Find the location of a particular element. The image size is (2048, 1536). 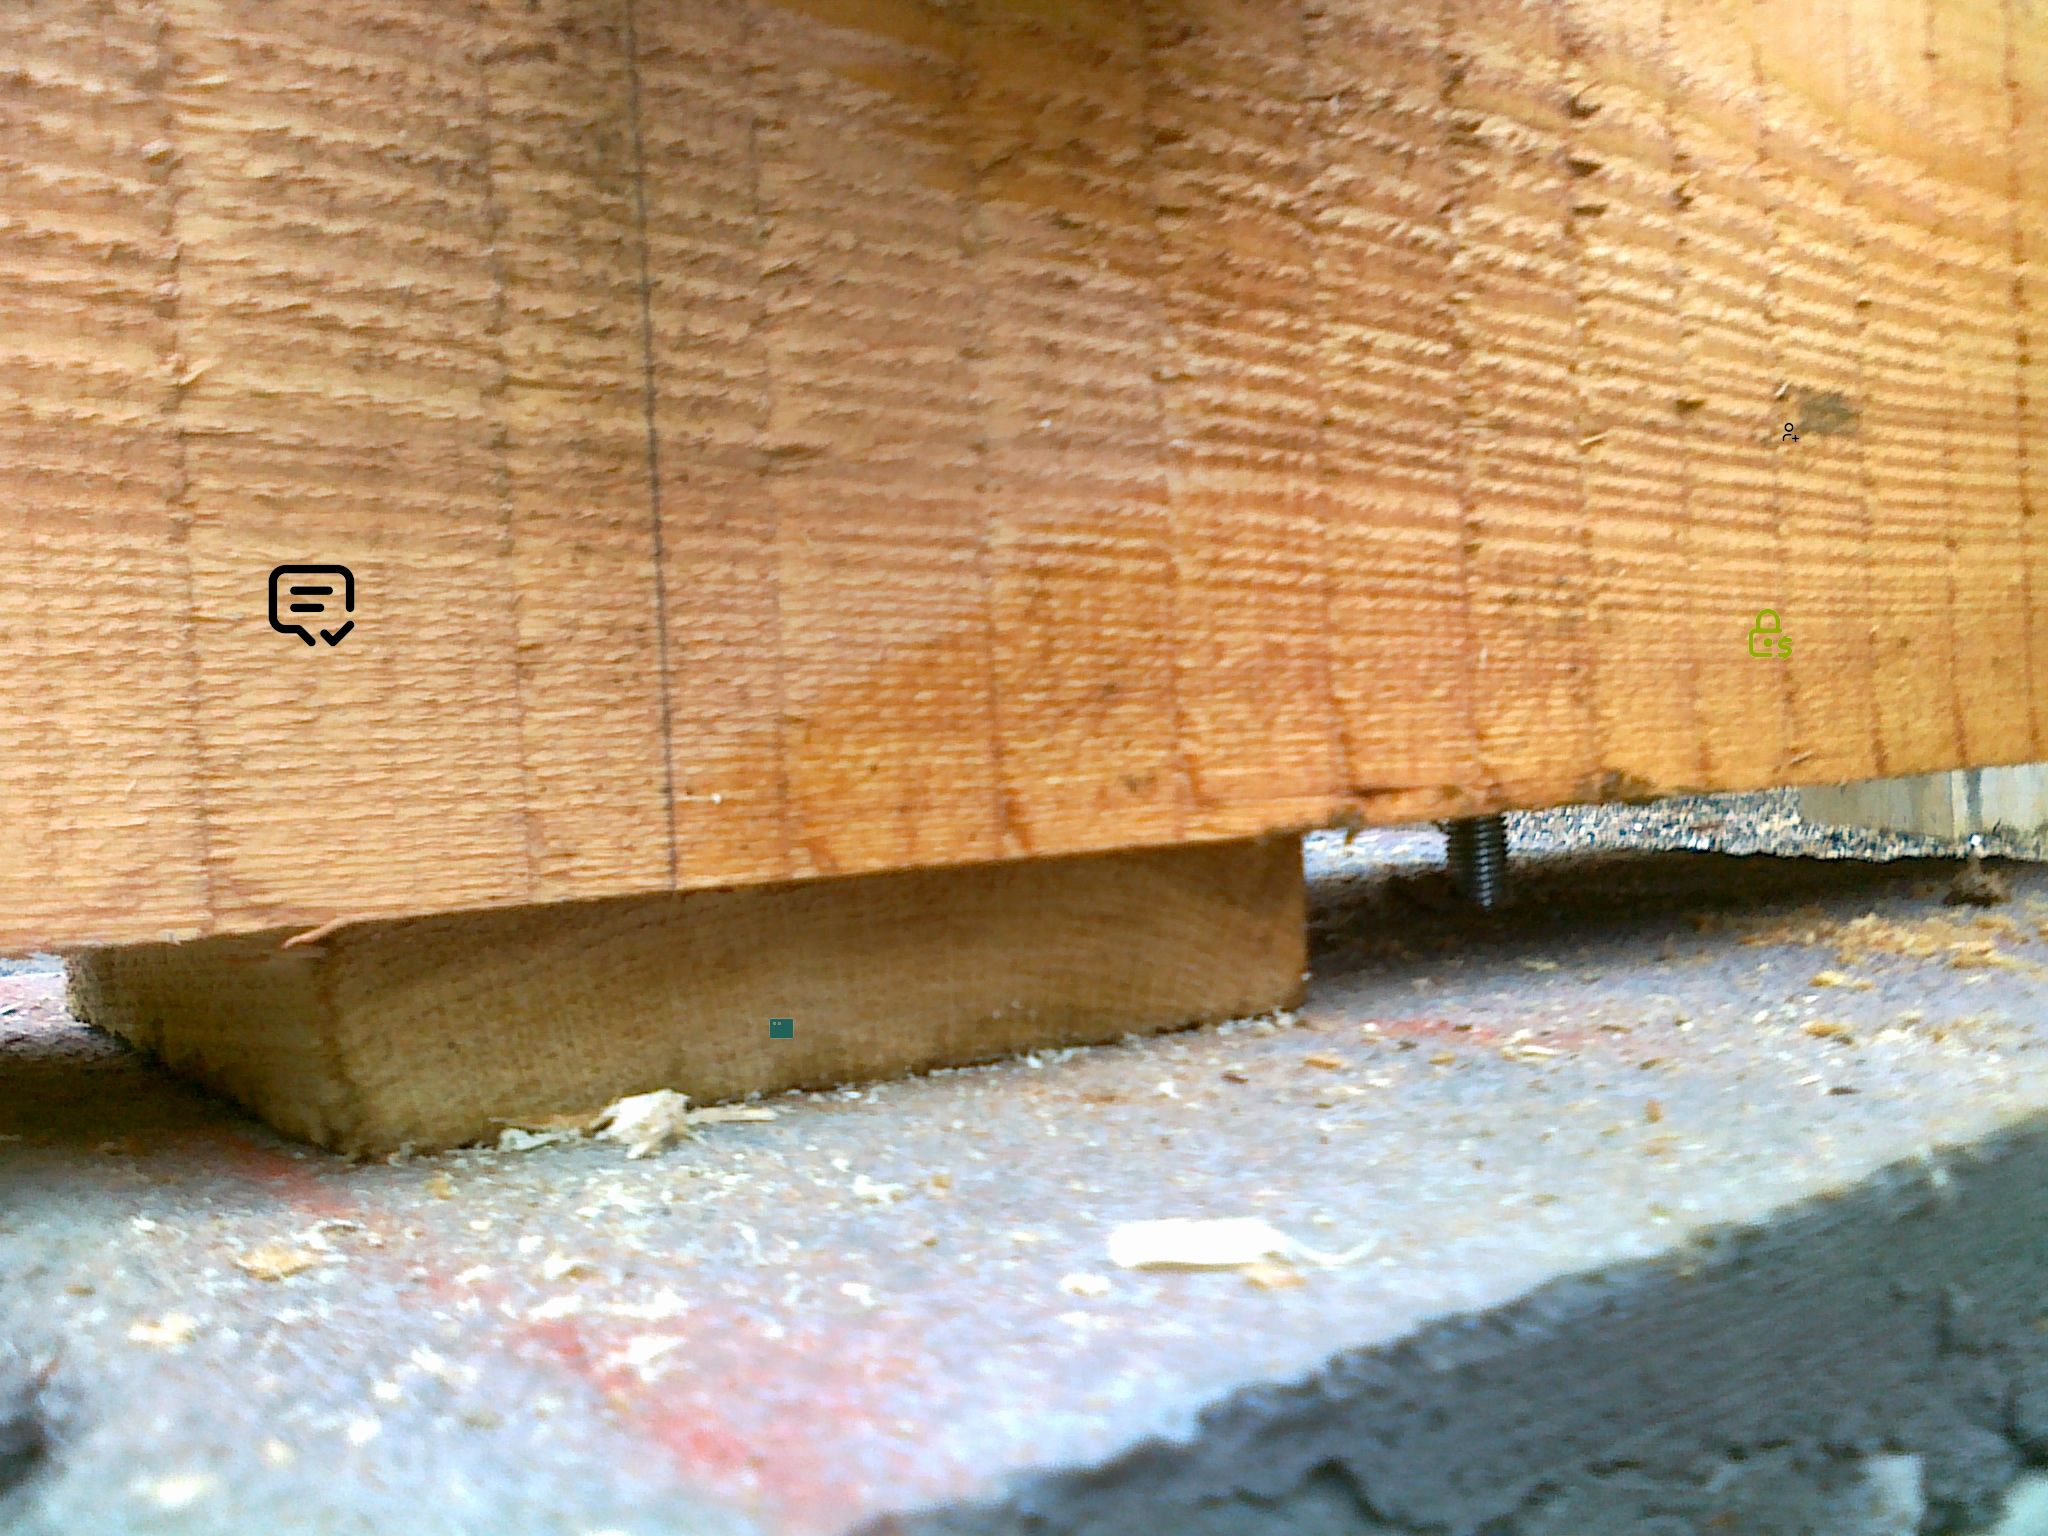

message sent successfully is located at coordinates (311, 603).